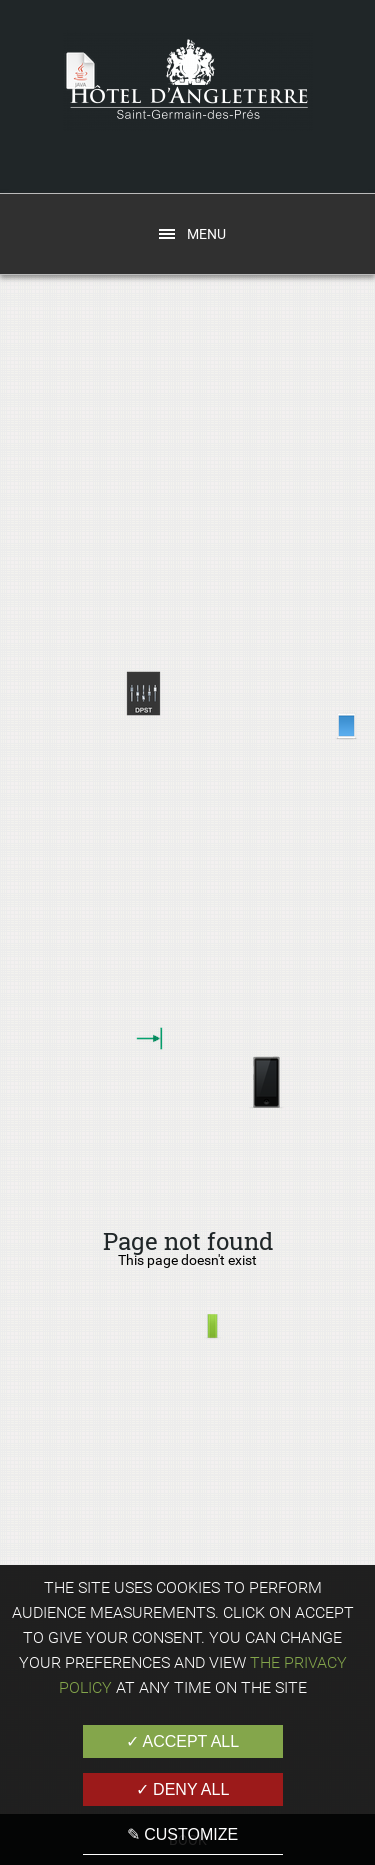 This screenshot has height=1865, width=375. Describe the element at coordinates (212, 1326) in the screenshot. I see `iPod nano device connected` at that location.